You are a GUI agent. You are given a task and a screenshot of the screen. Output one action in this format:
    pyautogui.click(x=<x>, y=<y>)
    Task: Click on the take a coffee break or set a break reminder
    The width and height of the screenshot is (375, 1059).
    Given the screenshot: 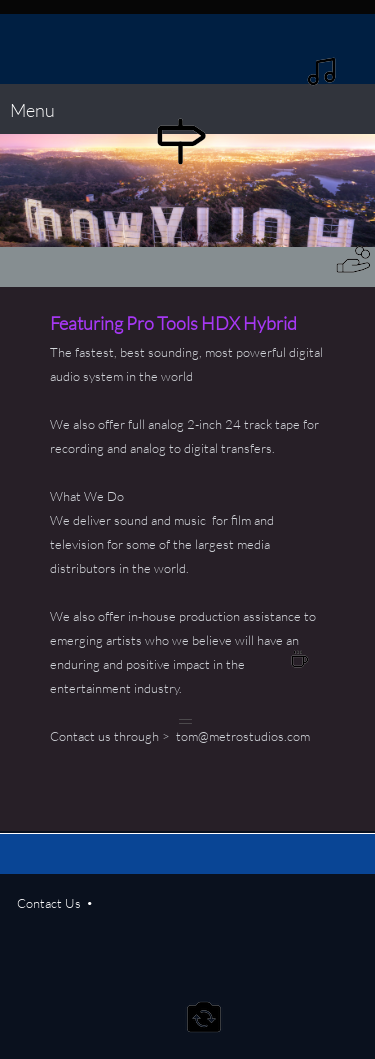 What is the action you would take?
    pyautogui.click(x=299, y=659)
    